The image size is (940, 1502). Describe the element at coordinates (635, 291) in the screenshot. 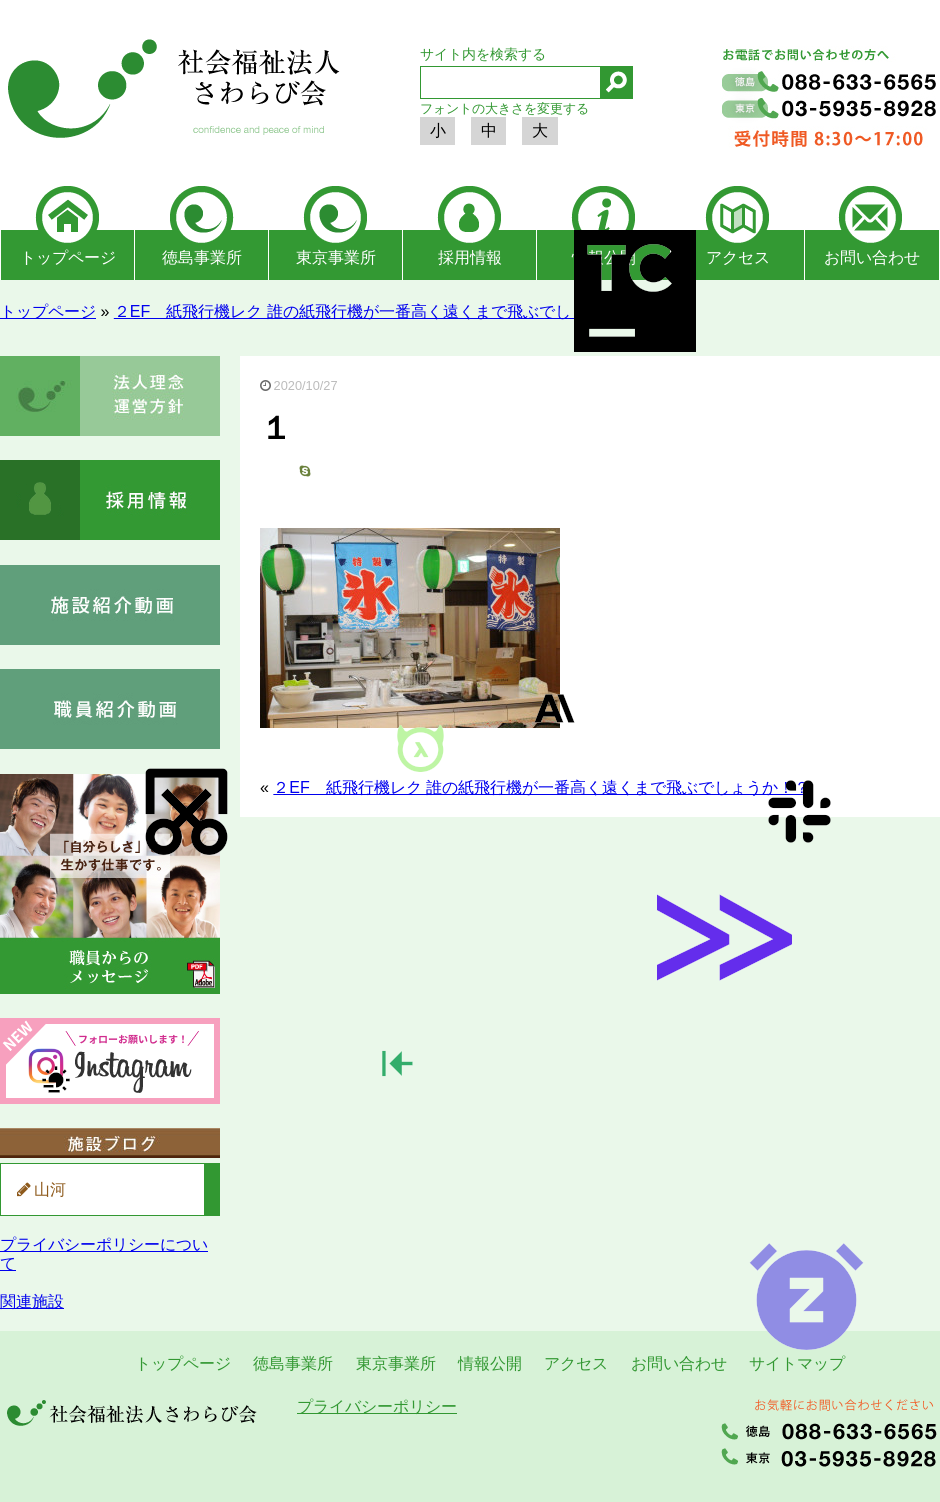

I see `open teamcity build server` at that location.